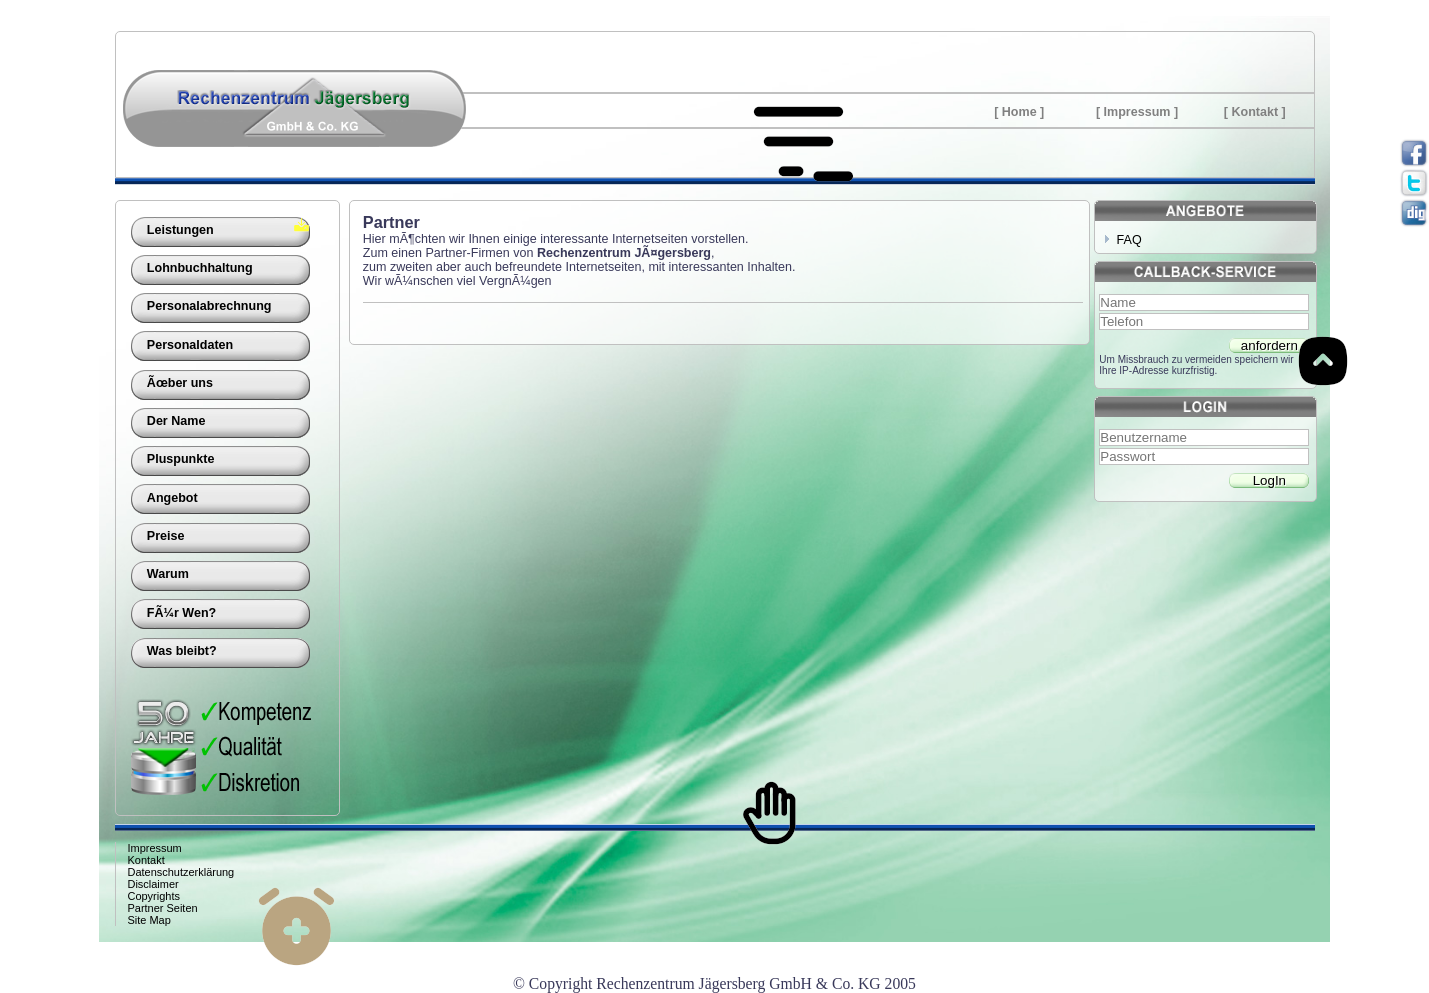 The image size is (1429, 993). I want to click on add a new alarm, so click(296, 926).